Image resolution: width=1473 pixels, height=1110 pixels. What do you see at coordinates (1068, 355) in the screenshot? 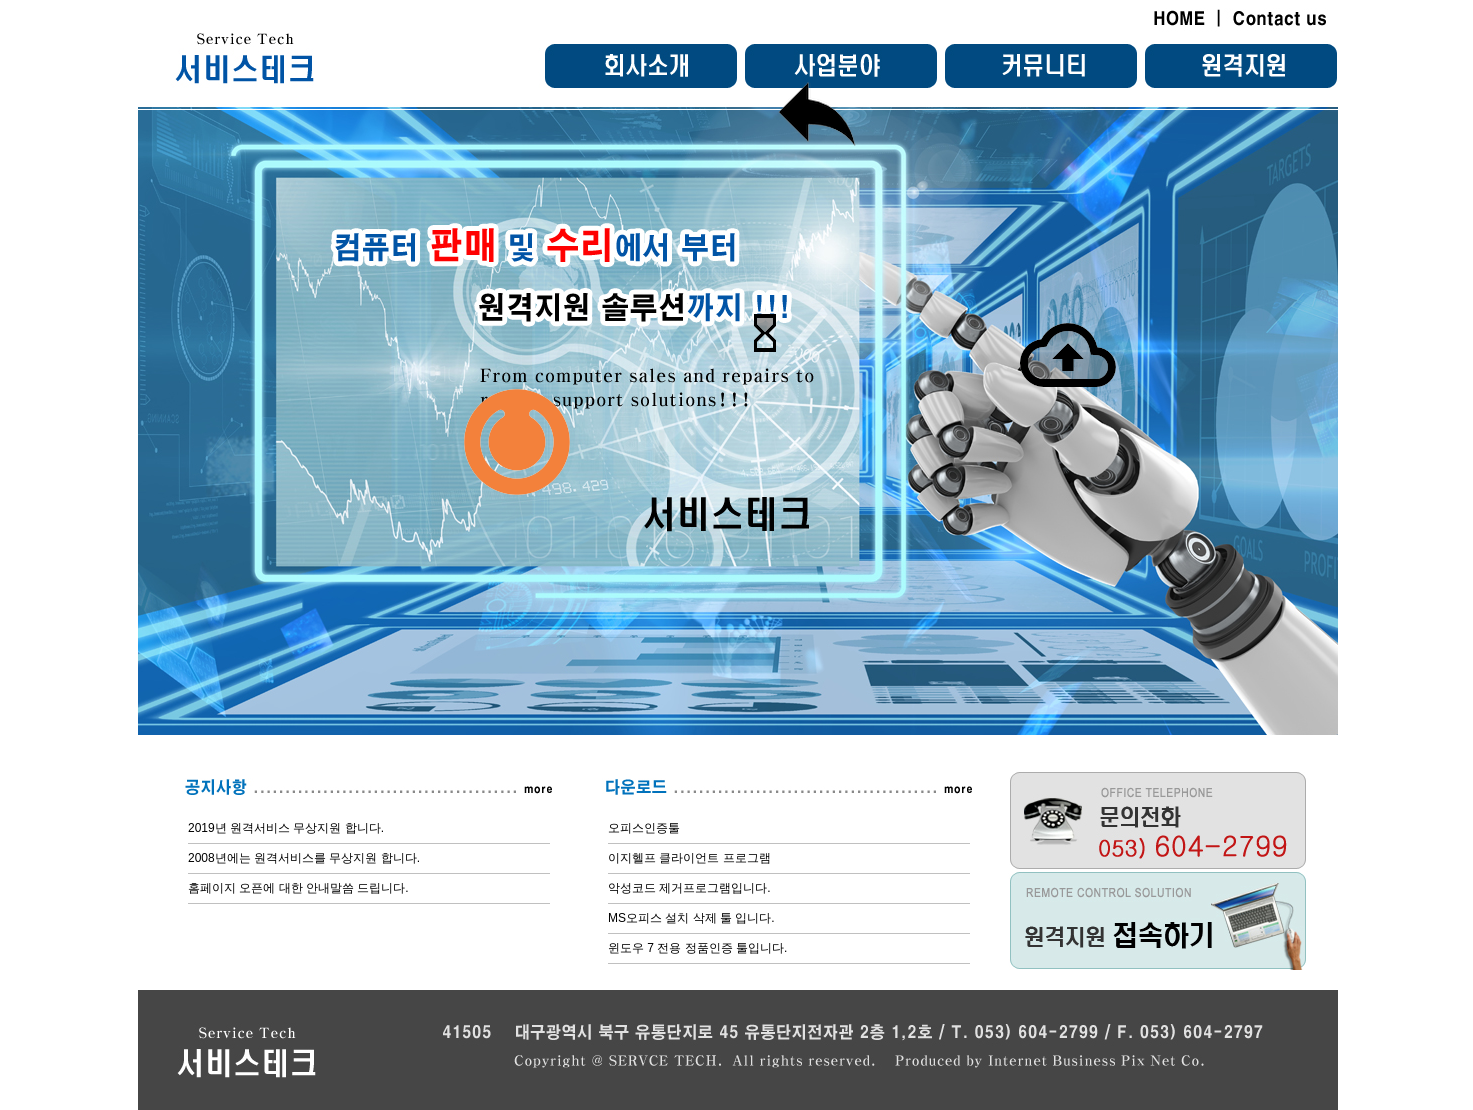
I see `upload file to cloud storage` at bounding box center [1068, 355].